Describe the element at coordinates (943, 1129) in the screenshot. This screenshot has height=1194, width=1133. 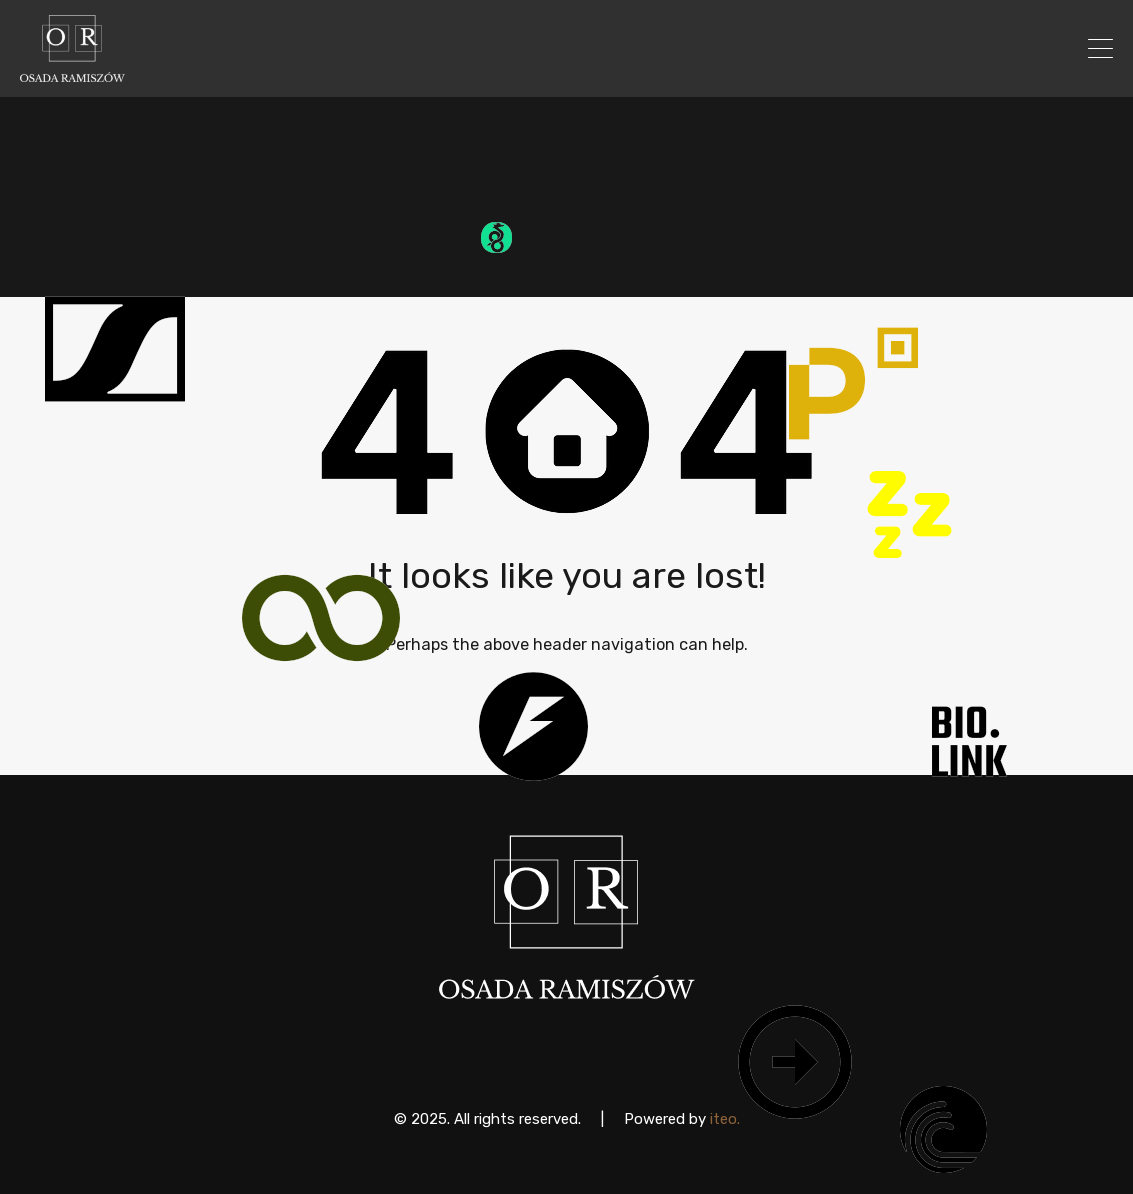
I see `open BitTorrent application` at that location.